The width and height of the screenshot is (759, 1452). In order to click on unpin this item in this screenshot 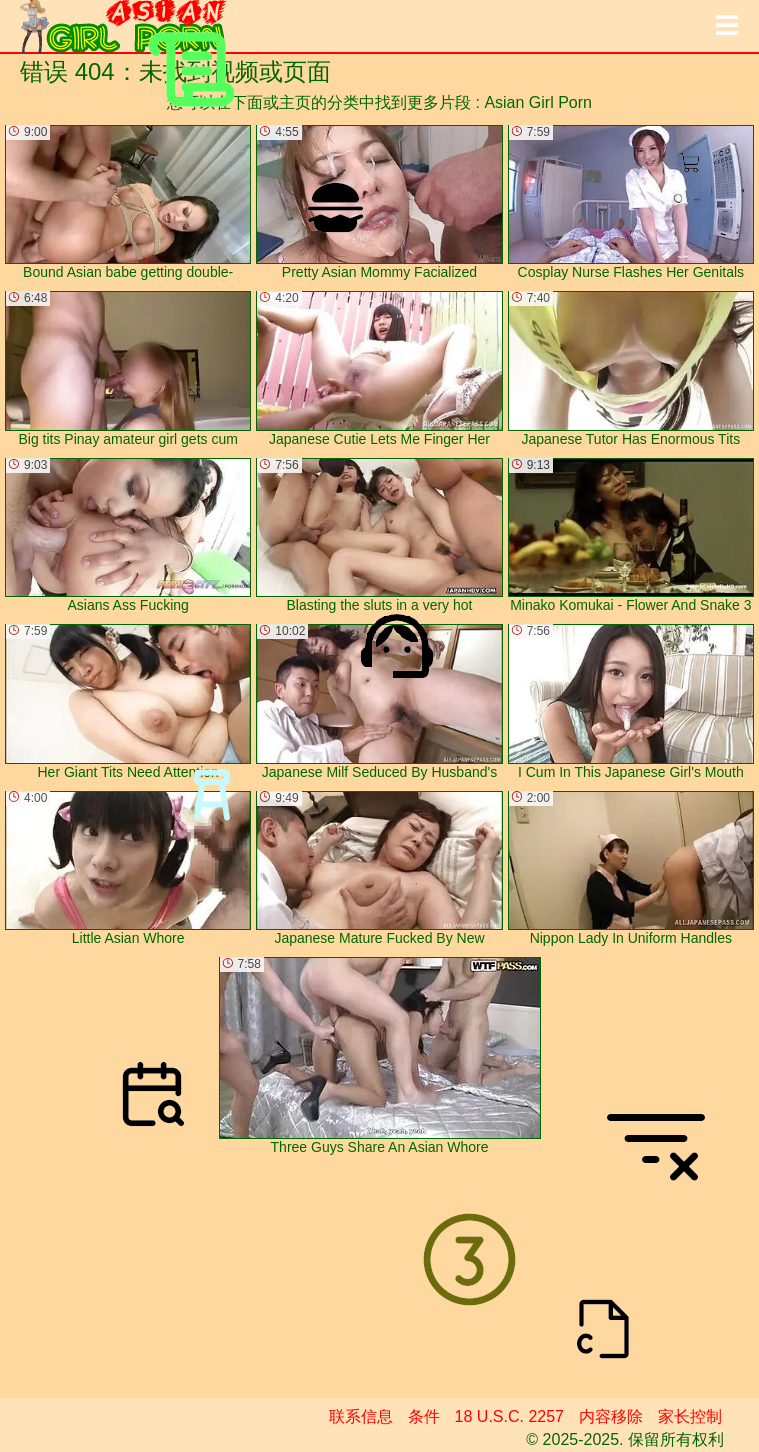, I will do `click(194, 393)`.